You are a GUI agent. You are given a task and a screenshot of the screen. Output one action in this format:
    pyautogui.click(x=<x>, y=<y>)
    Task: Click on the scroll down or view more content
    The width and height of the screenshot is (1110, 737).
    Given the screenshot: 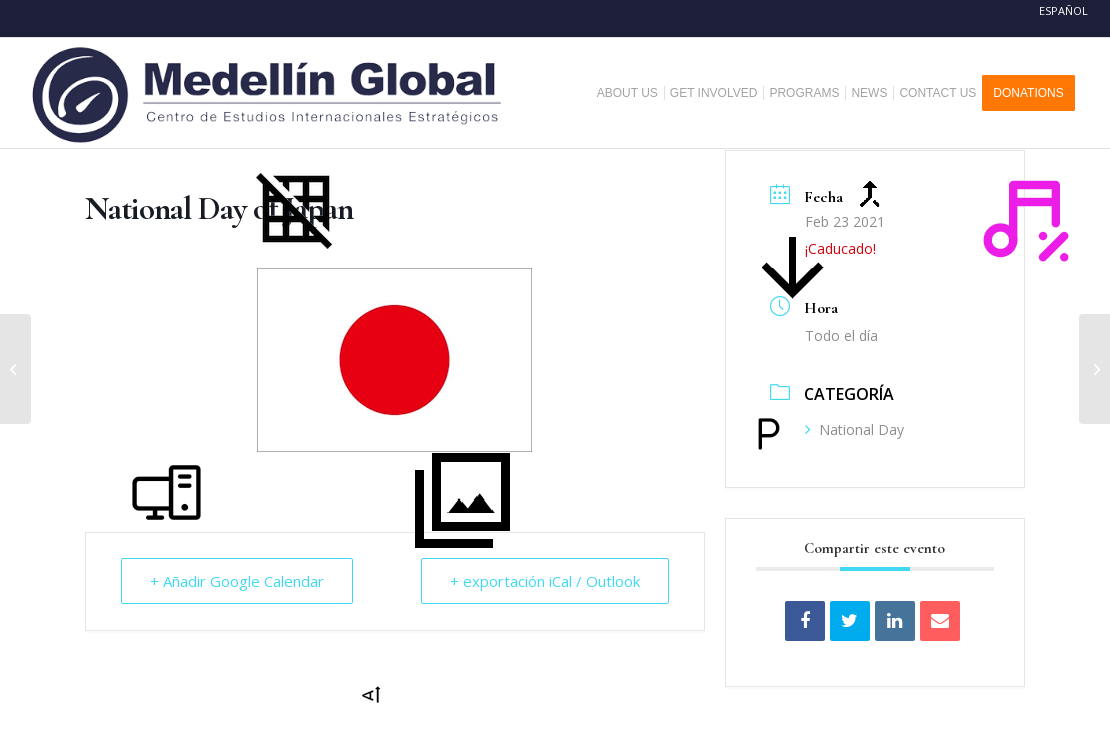 What is the action you would take?
    pyautogui.click(x=792, y=267)
    